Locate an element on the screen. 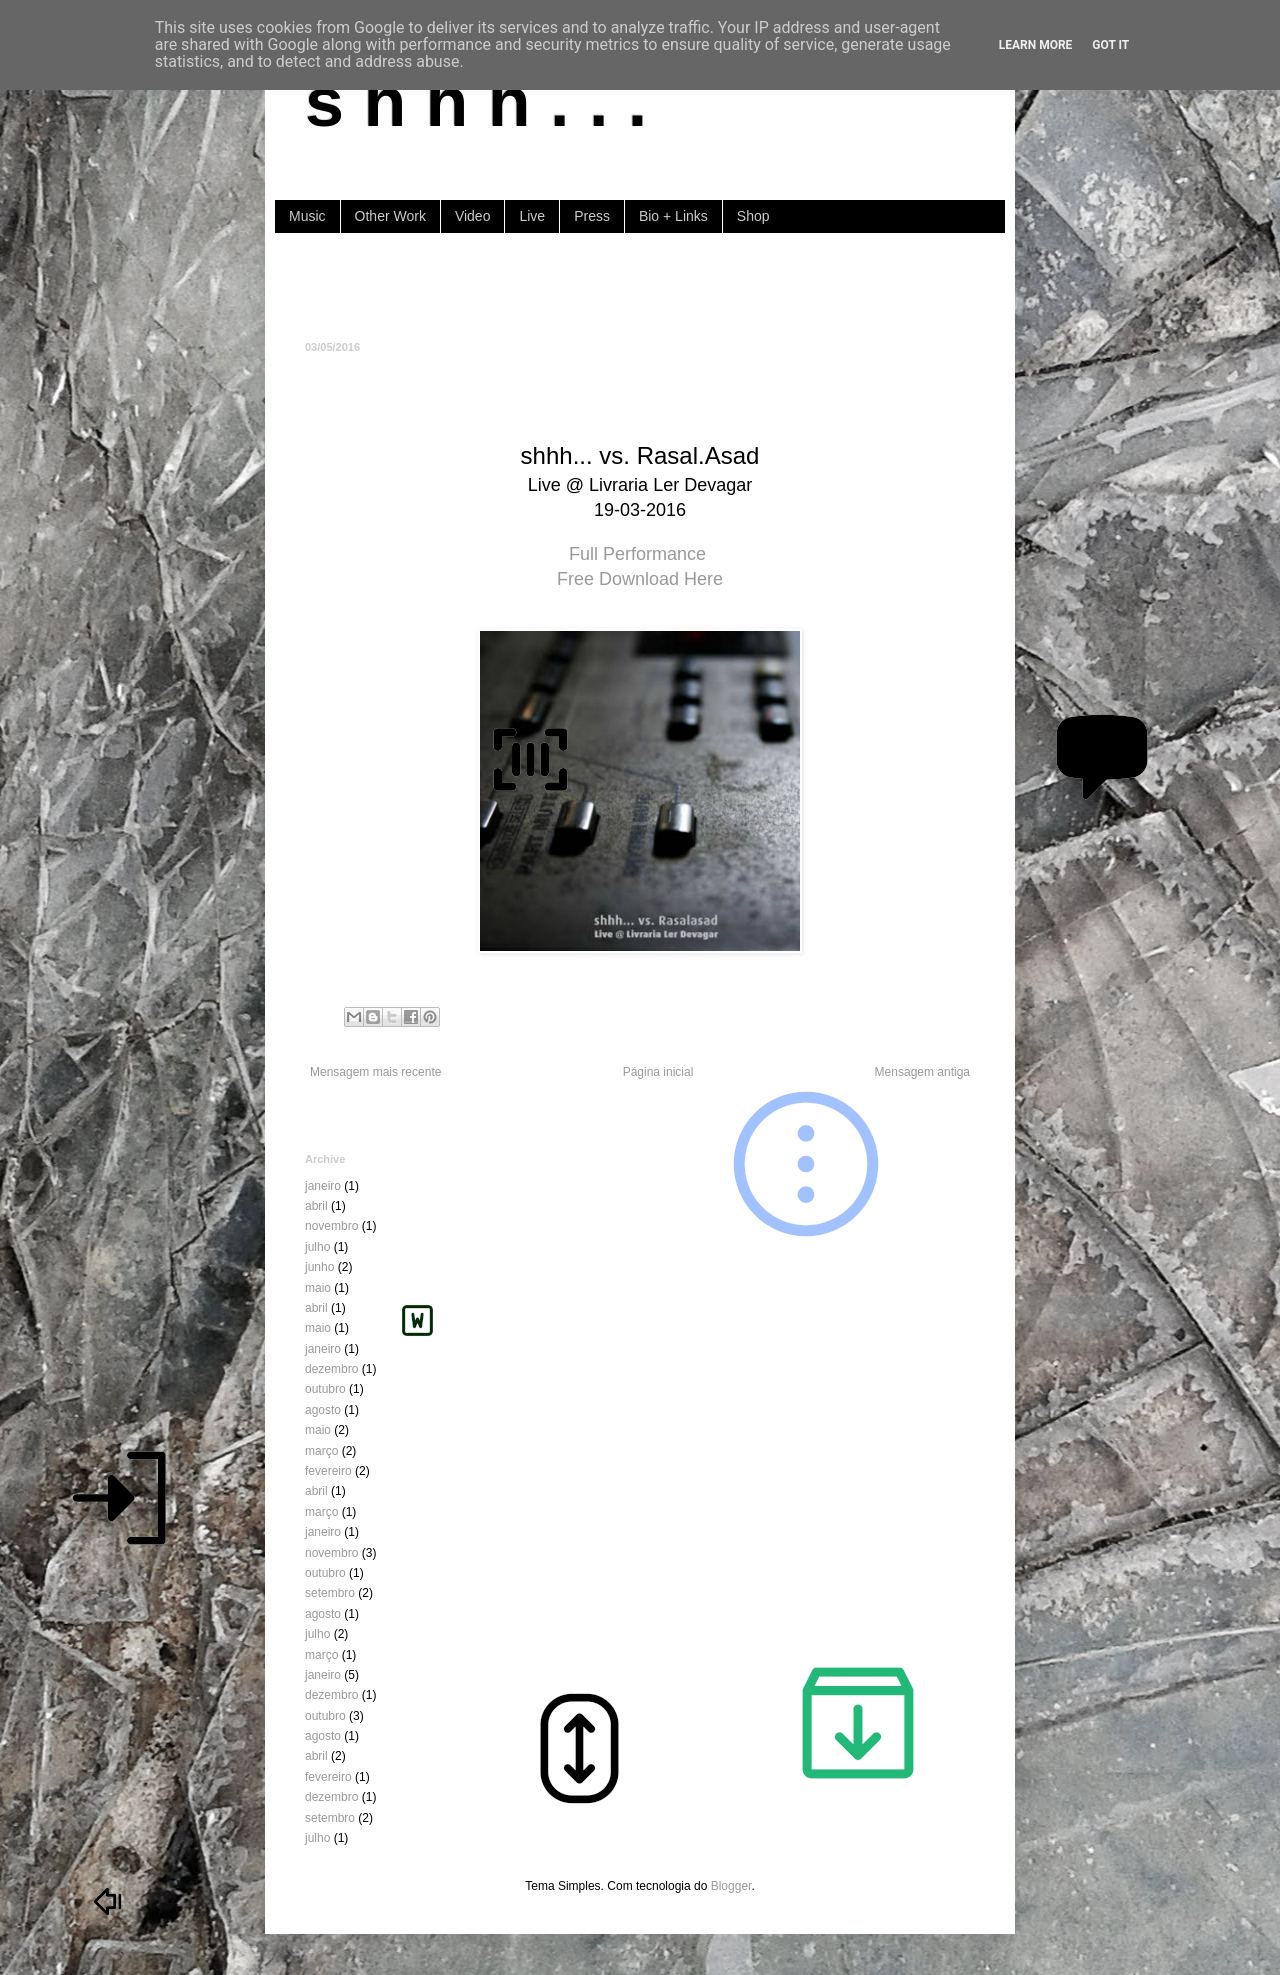 This screenshot has width=1280, height=1975. scan a barcode is located at coordinates (530, 759).